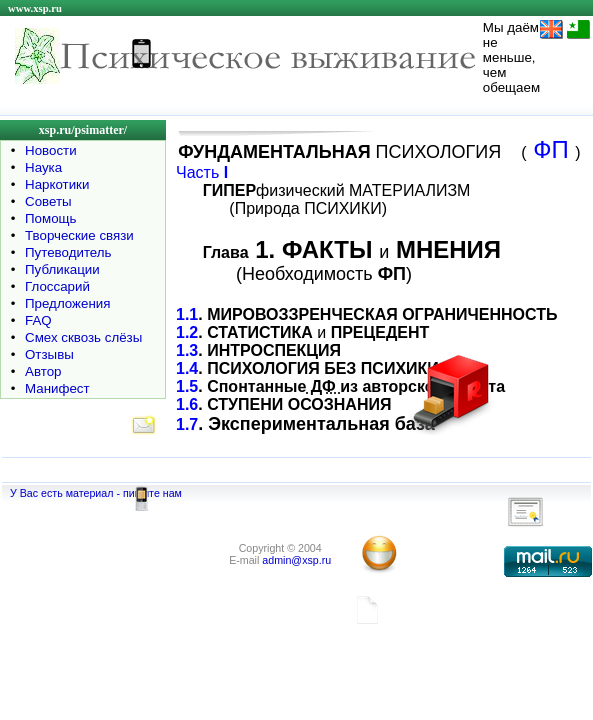 The height and width of the screenshot is (720, 593). Describe the element at coordinates (142, 499) in the screenshot. I see `access phone or calling features` at that location.